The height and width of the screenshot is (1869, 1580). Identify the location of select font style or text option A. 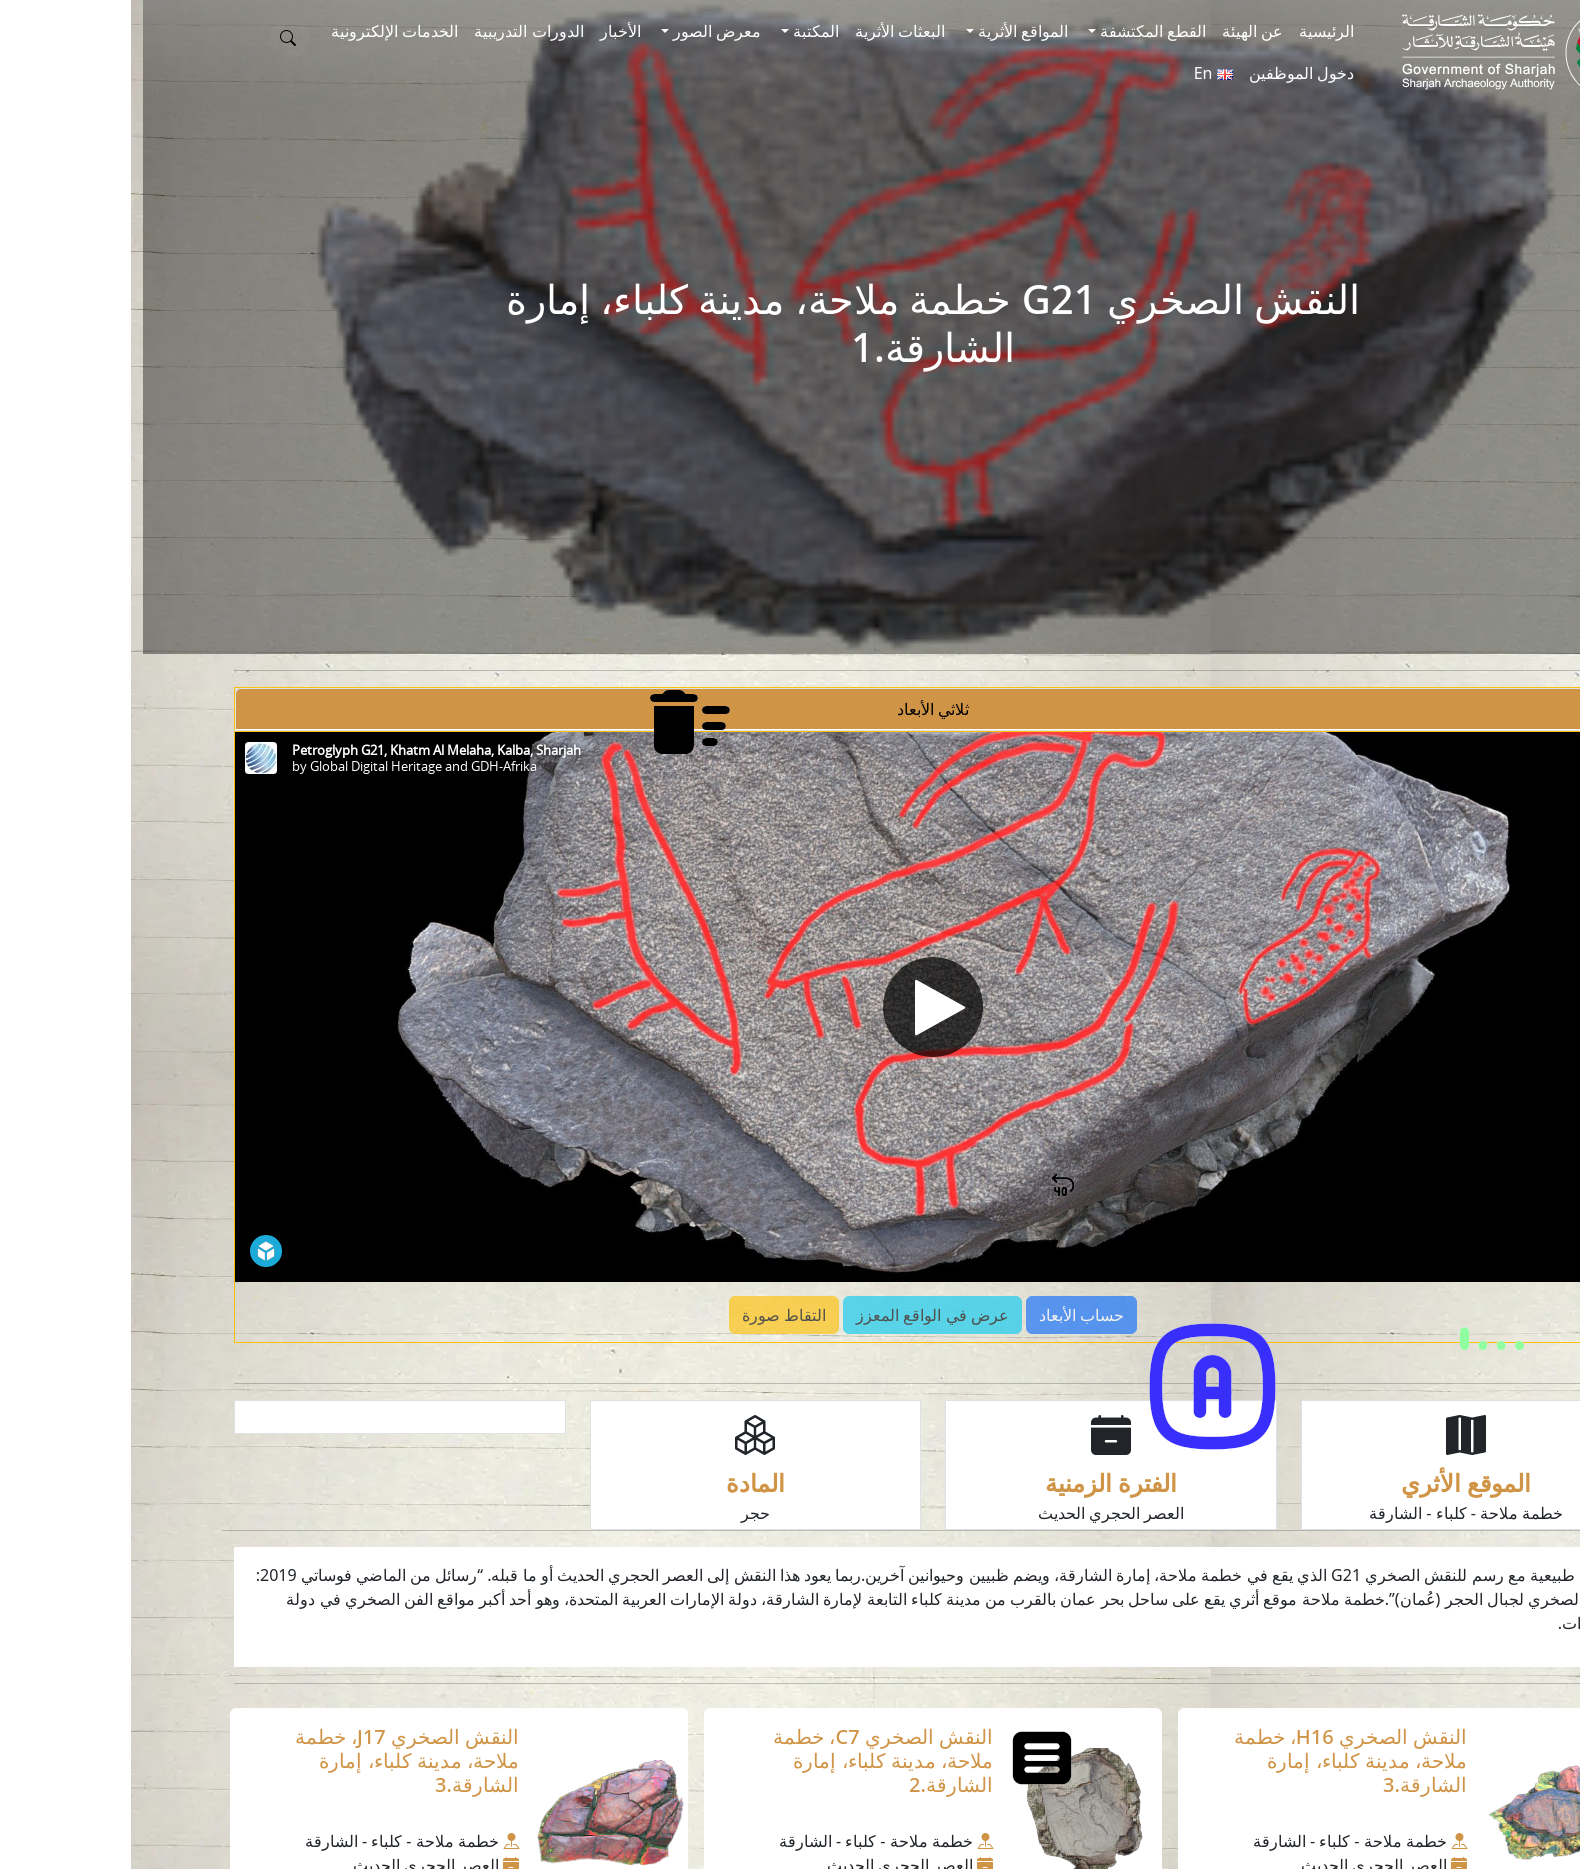
(1212, 1386).